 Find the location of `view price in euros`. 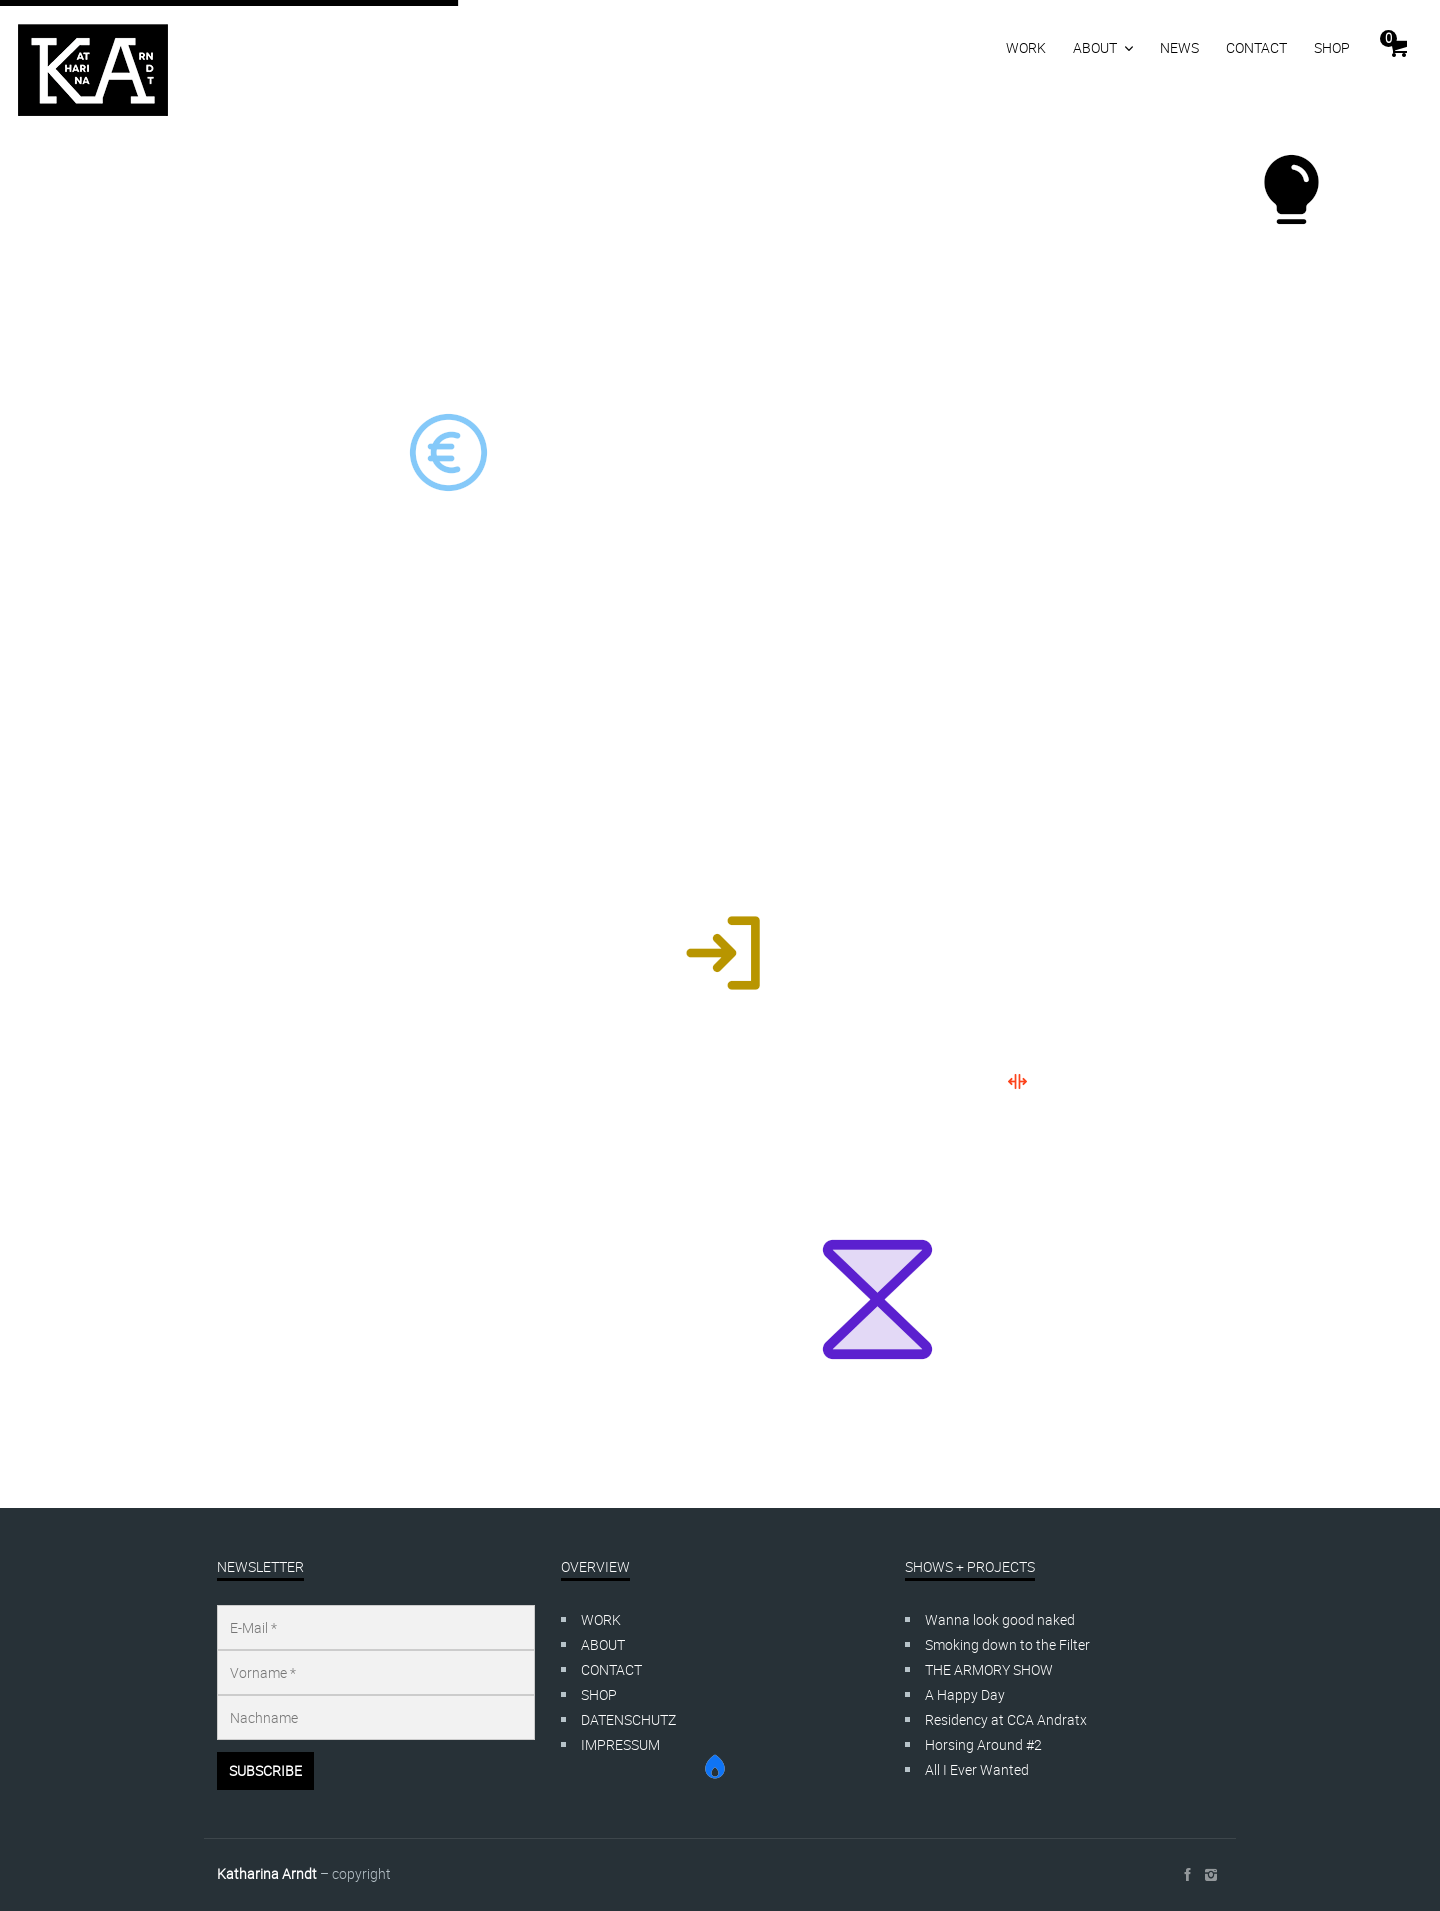

view price in euros is located at coordinates (448, 452).